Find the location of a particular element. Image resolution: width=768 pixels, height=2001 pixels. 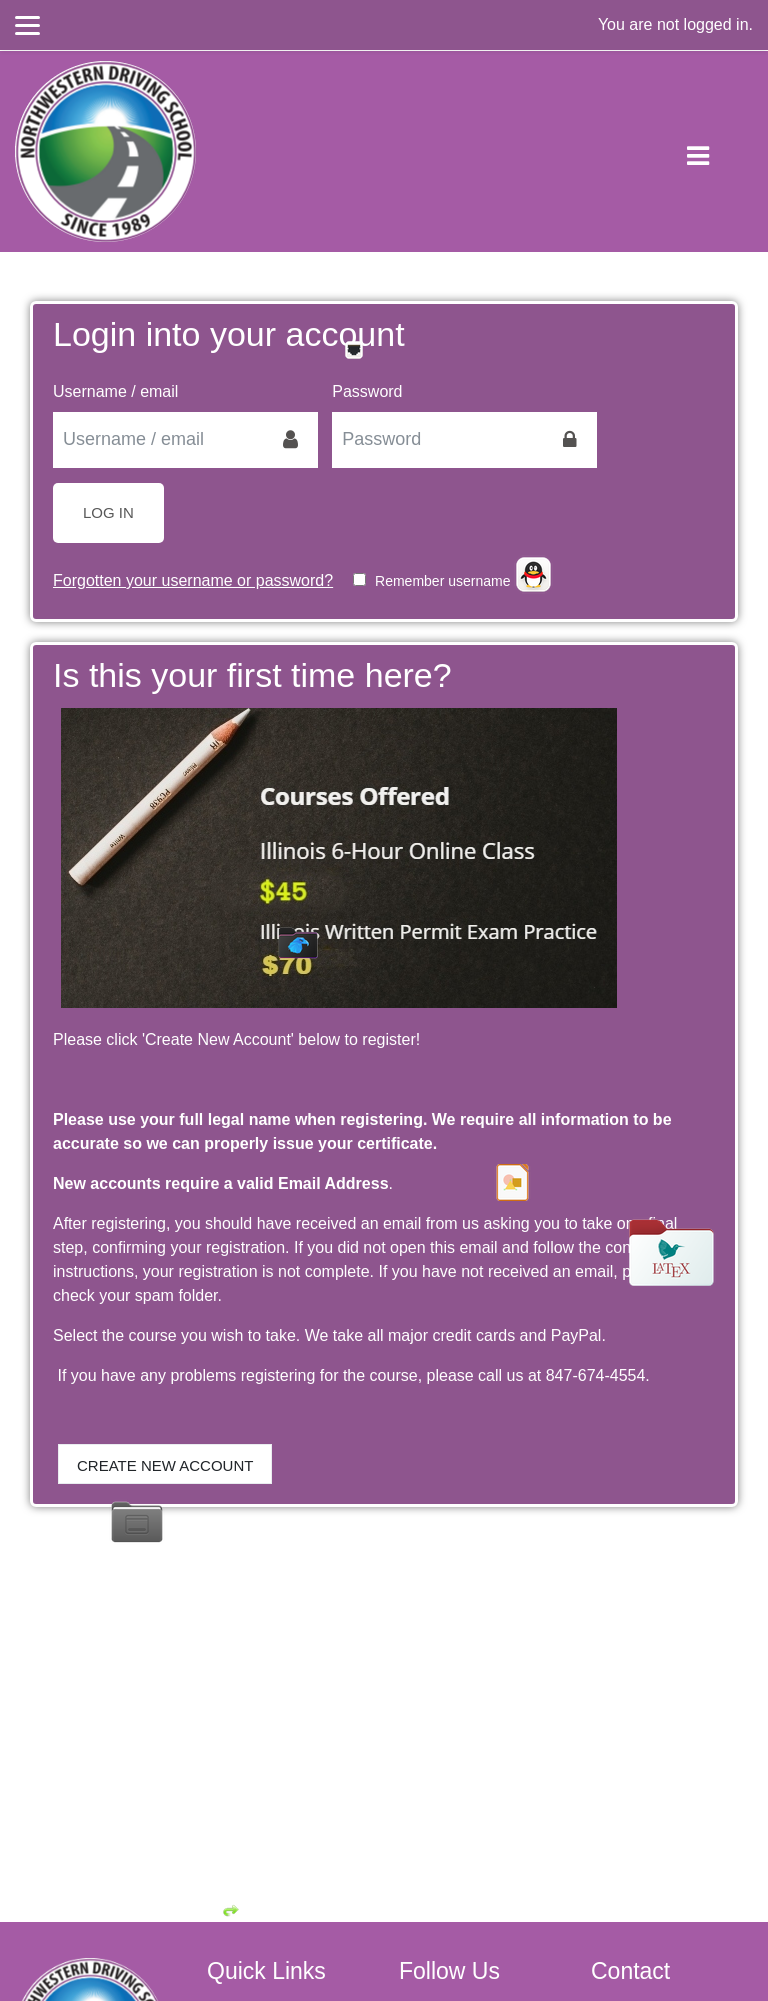

open desktop folder is located at coordinates (137, 1522).